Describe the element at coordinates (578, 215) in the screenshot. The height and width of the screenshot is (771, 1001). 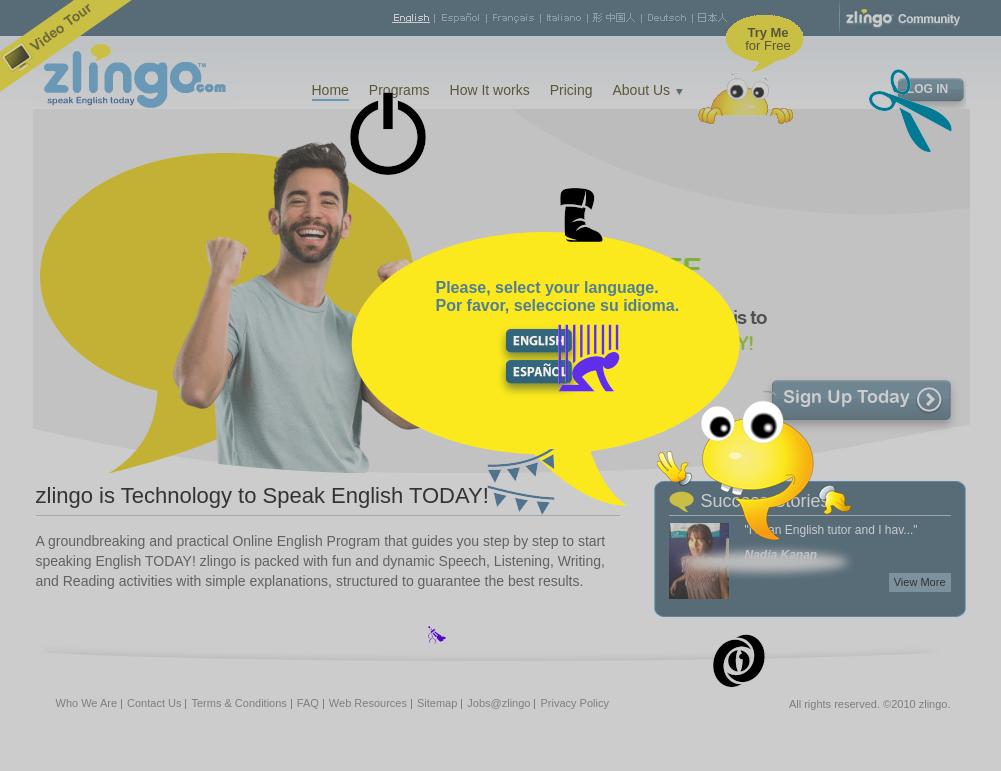
I see `equip footwear to your character` at that location.